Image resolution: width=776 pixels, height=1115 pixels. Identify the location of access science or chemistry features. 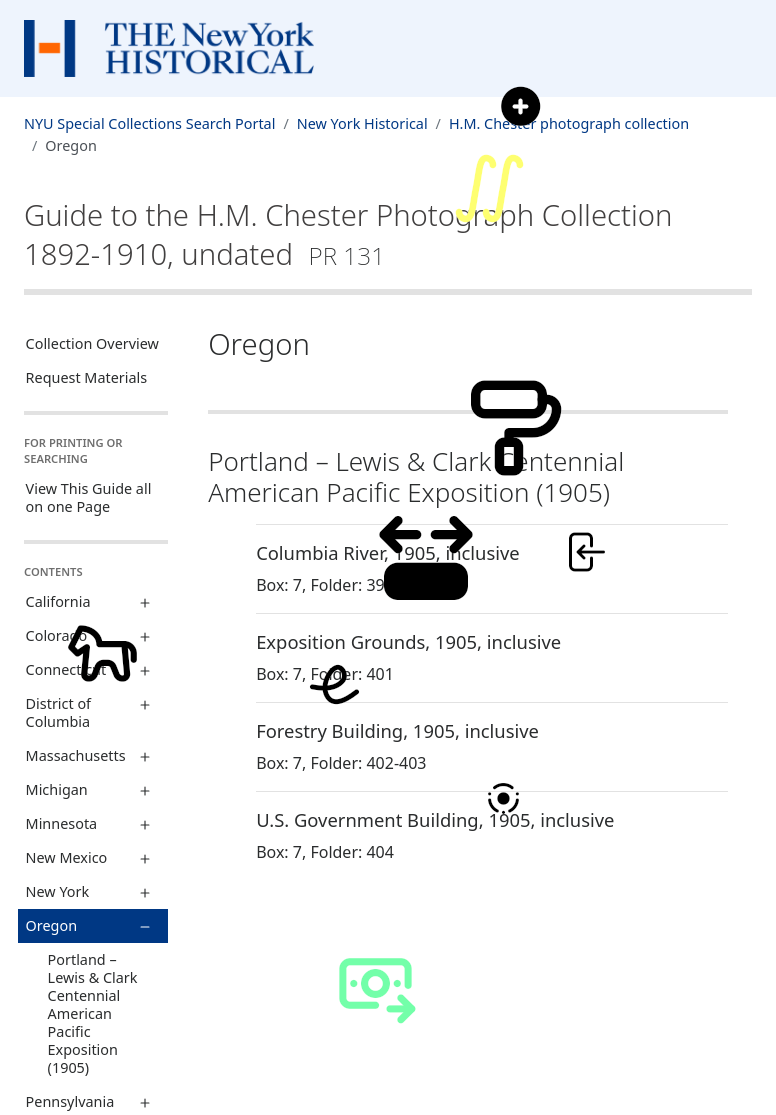
(503, 798).